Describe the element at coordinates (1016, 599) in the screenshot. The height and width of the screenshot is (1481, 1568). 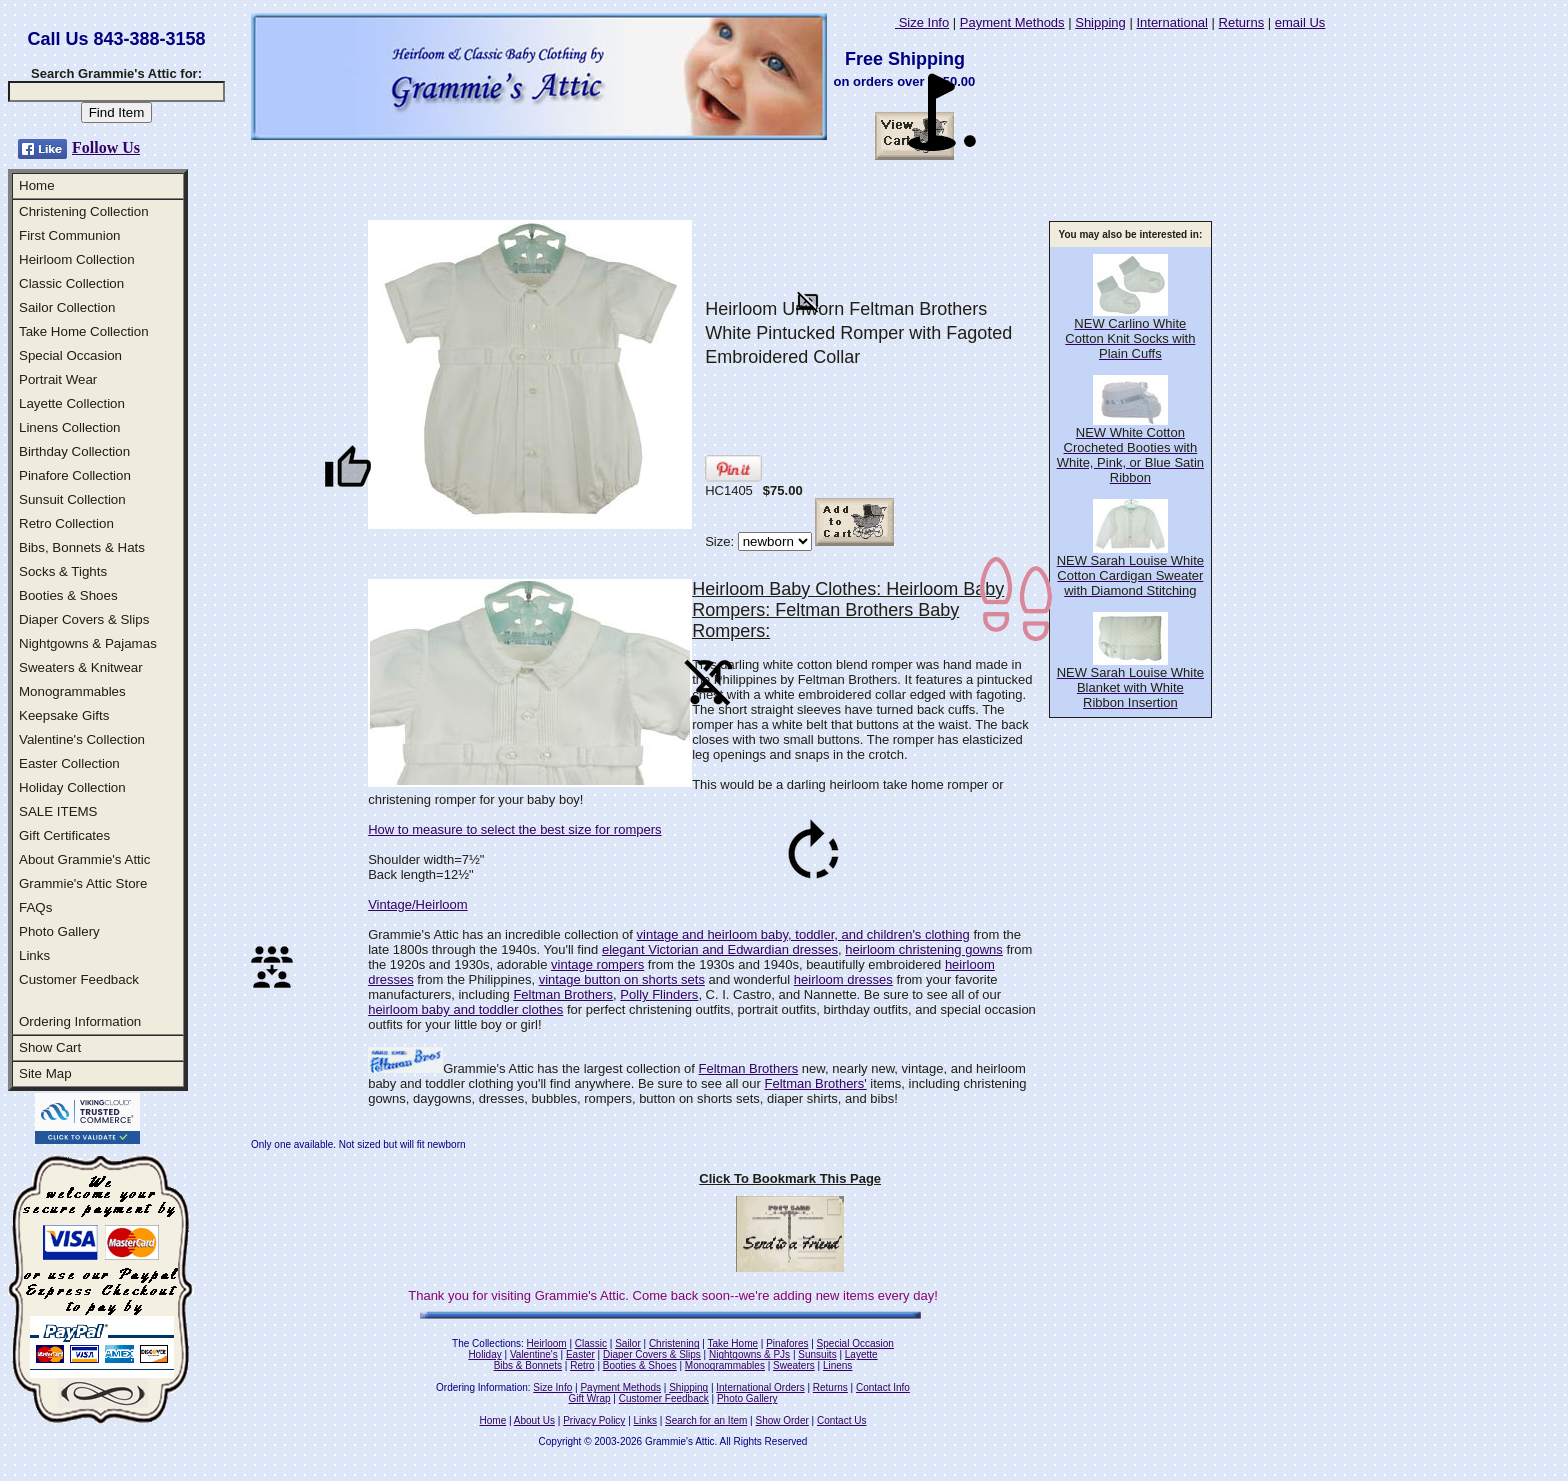
I see `view step count or walking activity` at that location.